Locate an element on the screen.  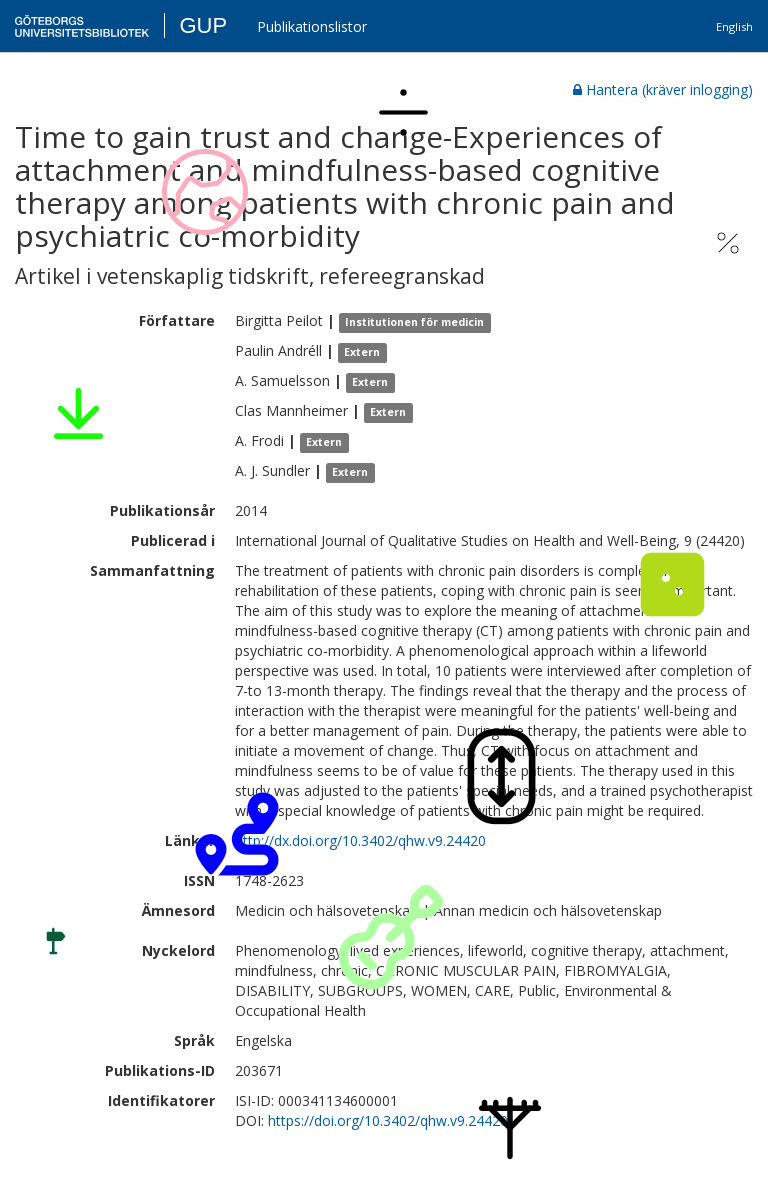
navigate to the next step or section is located at coordinates (56, 941).